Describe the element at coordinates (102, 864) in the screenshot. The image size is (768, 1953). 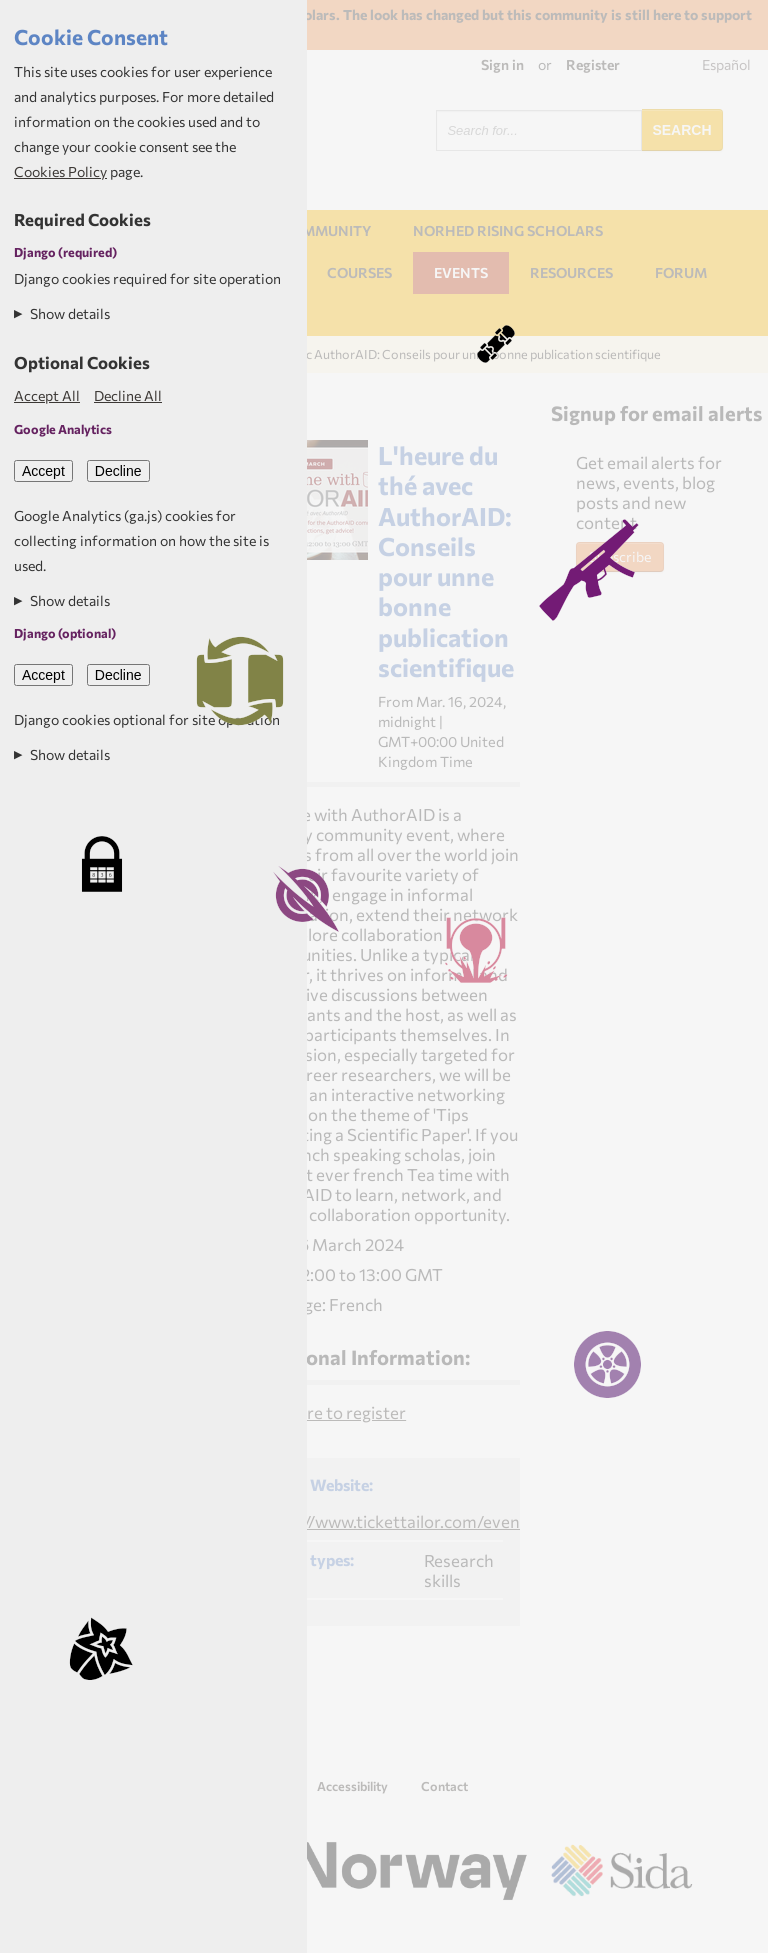
I see `set or manage a security passcode` at that location.